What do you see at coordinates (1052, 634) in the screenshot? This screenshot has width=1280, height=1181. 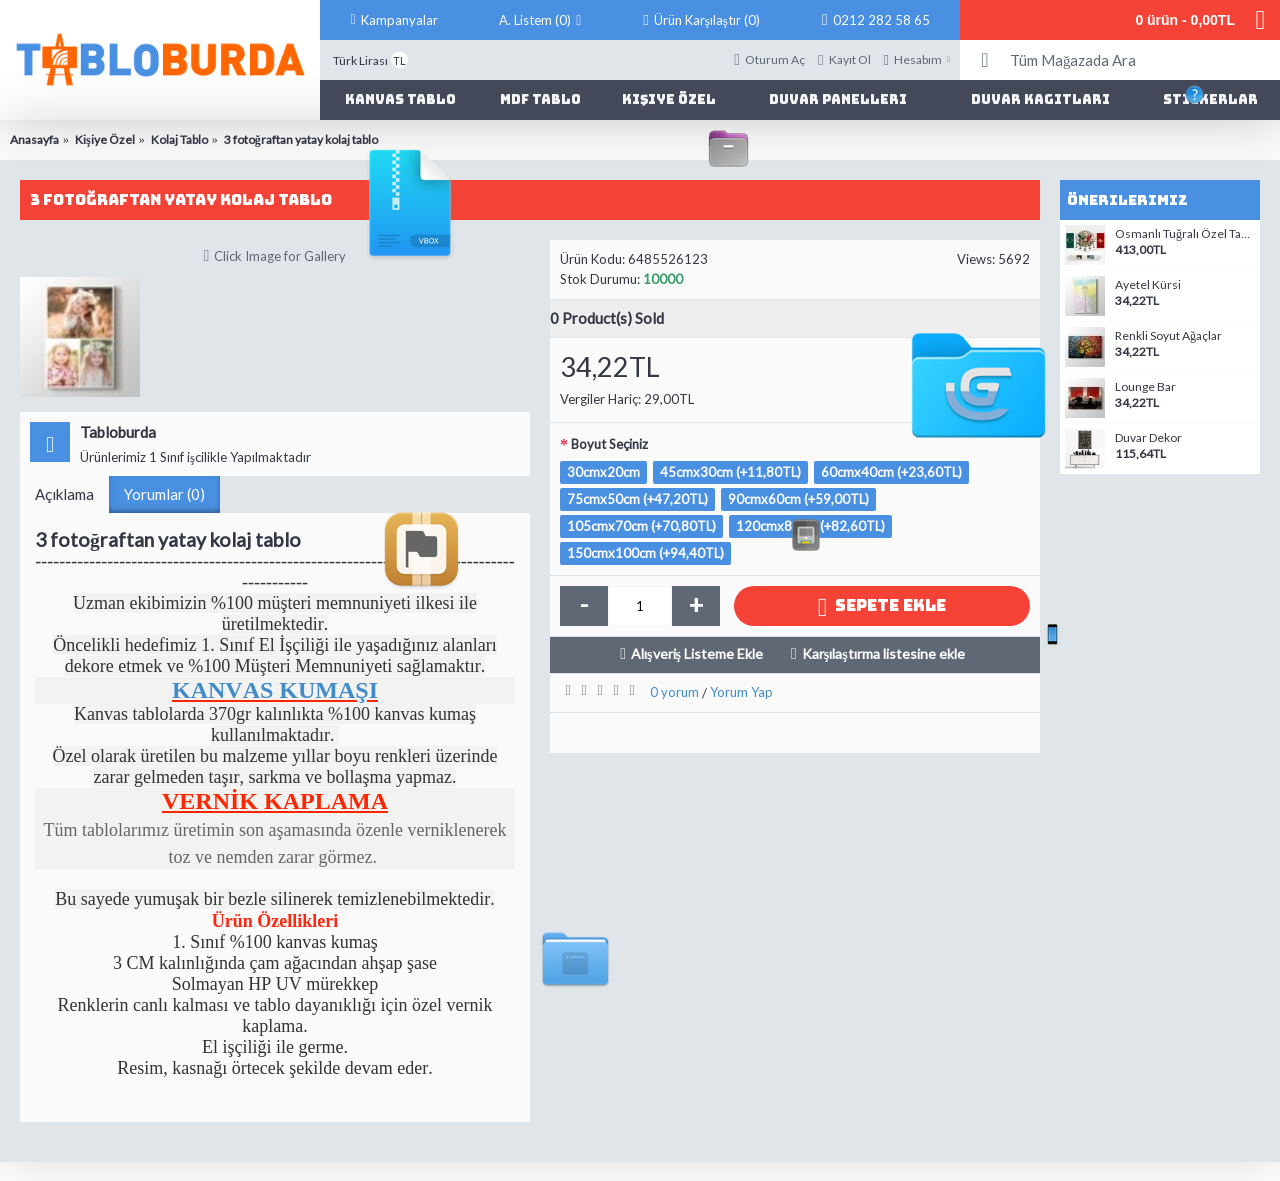 I see `connected iPhone 5c device` at bounding box center [1052, 634].